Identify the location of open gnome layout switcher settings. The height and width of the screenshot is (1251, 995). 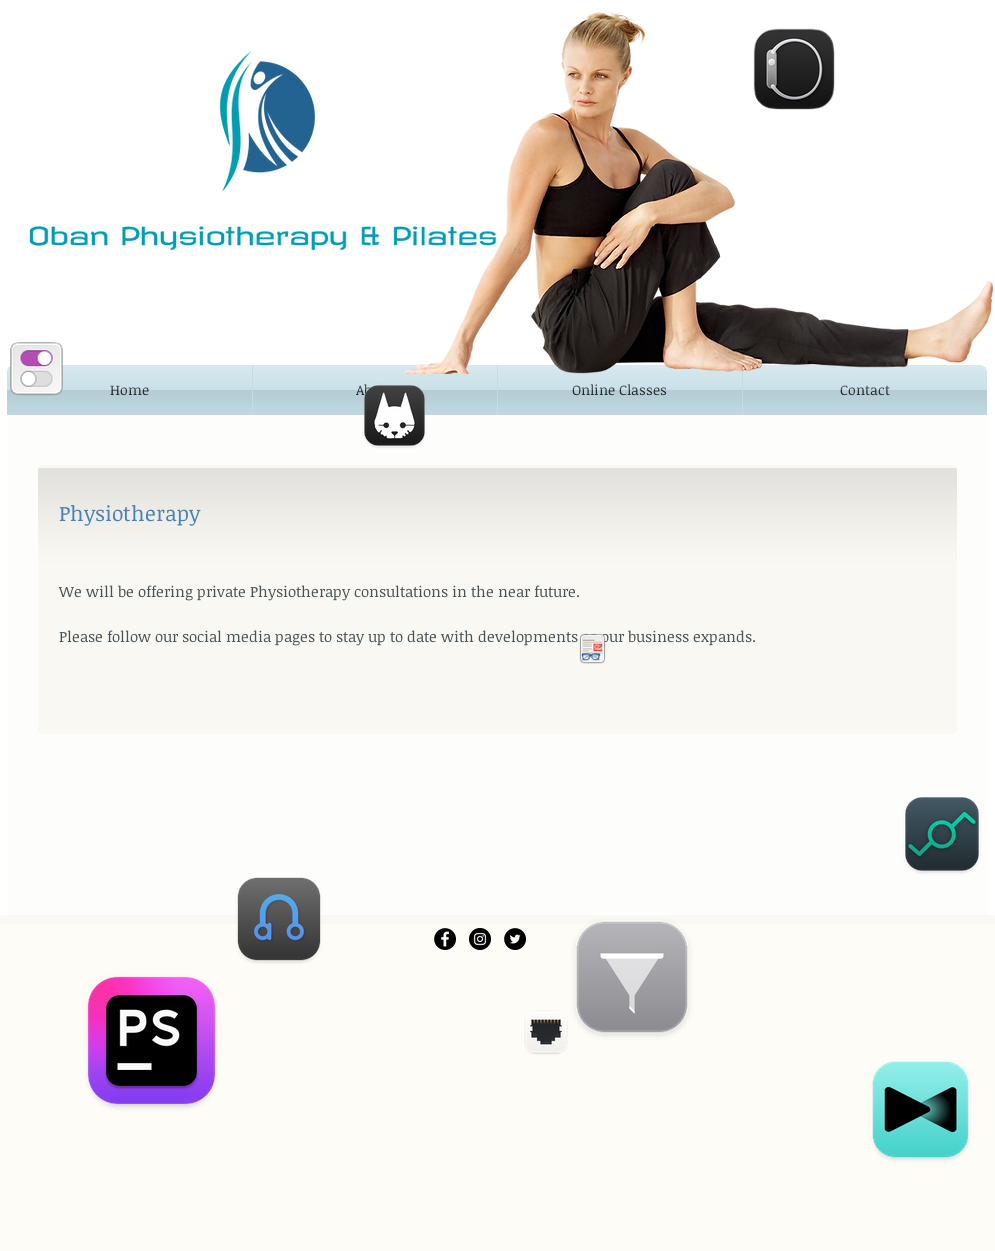
(942, 834).